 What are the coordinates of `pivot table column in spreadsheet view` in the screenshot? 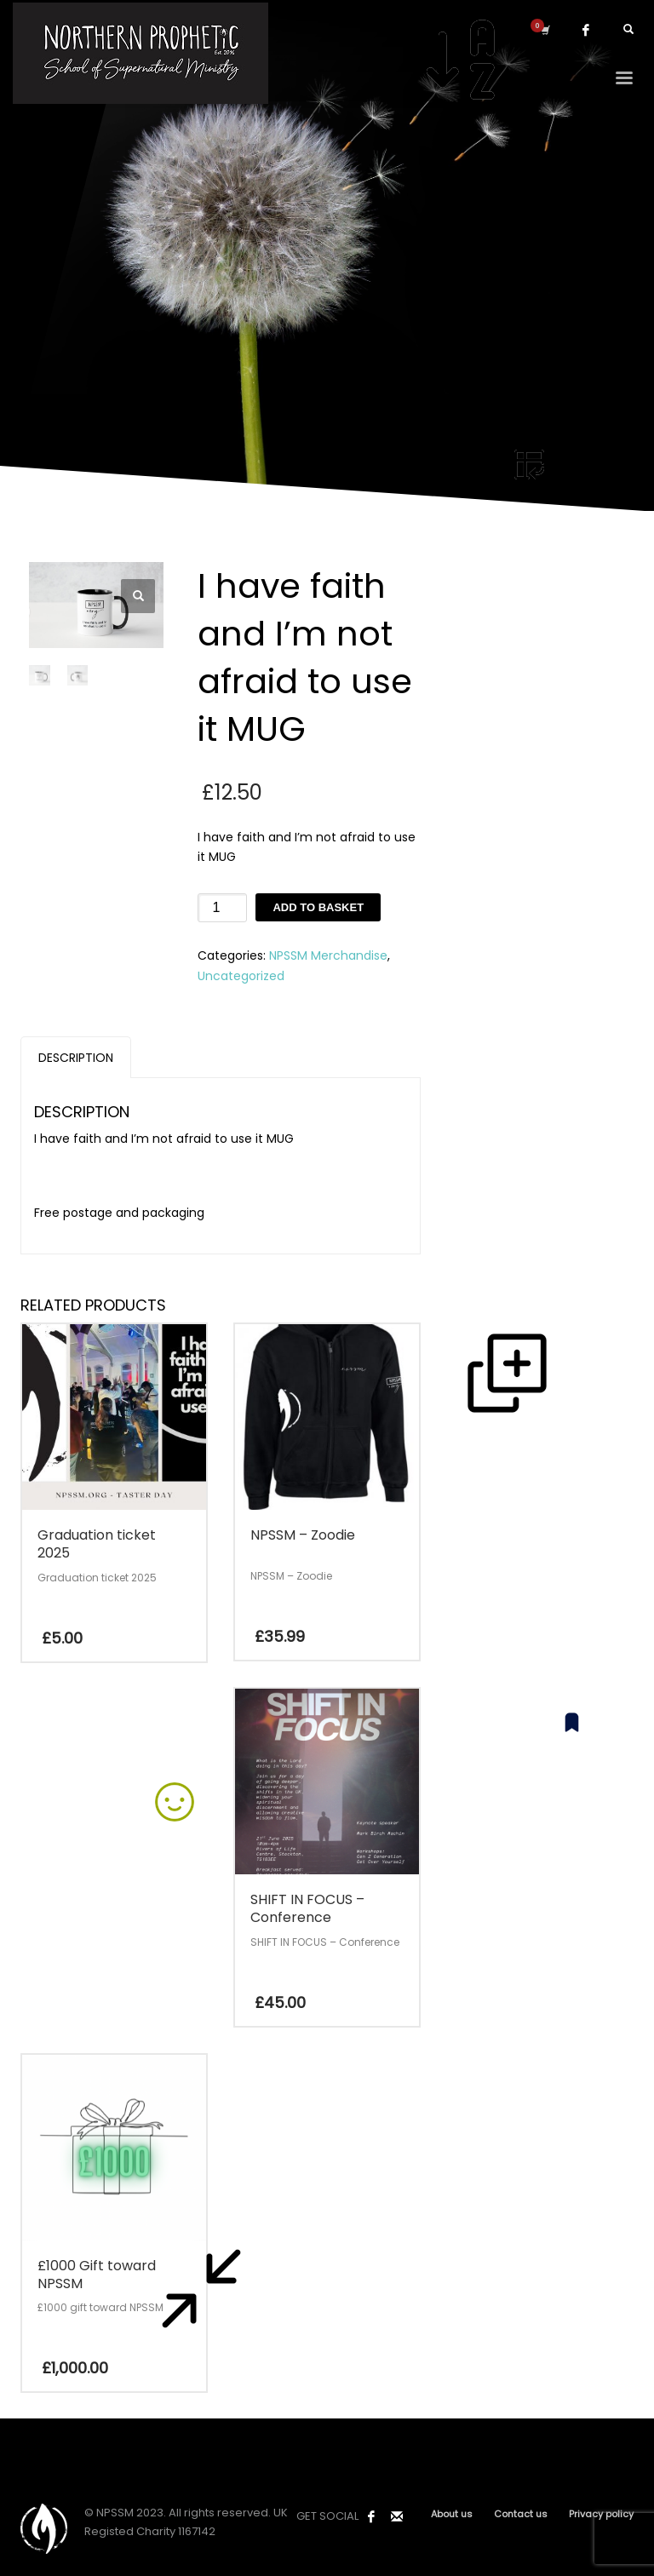 It's located at (529, 464).